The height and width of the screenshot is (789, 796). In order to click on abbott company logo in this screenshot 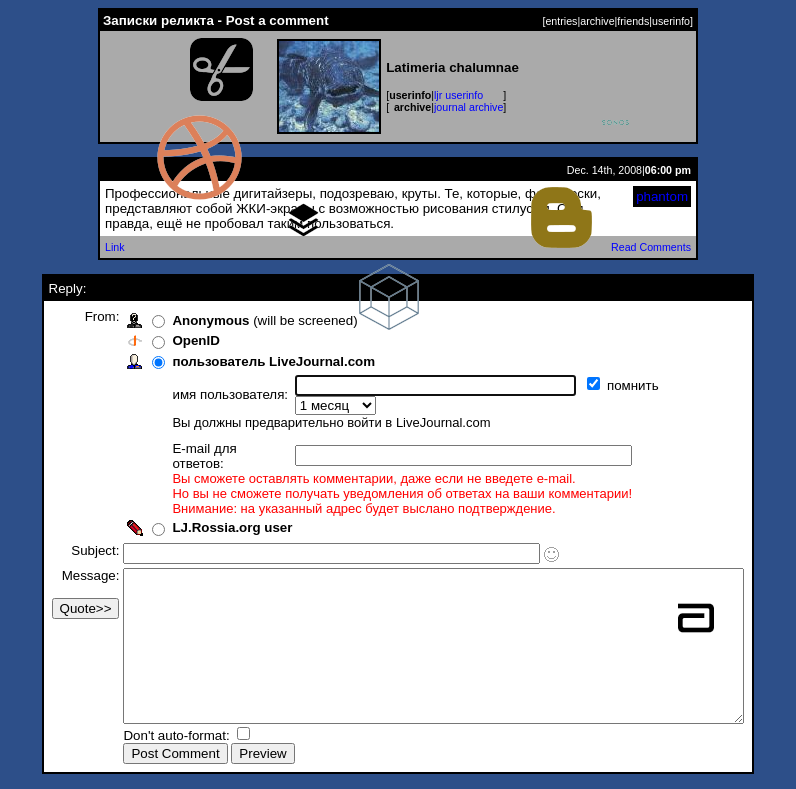, I will do `click(696, 618)`.